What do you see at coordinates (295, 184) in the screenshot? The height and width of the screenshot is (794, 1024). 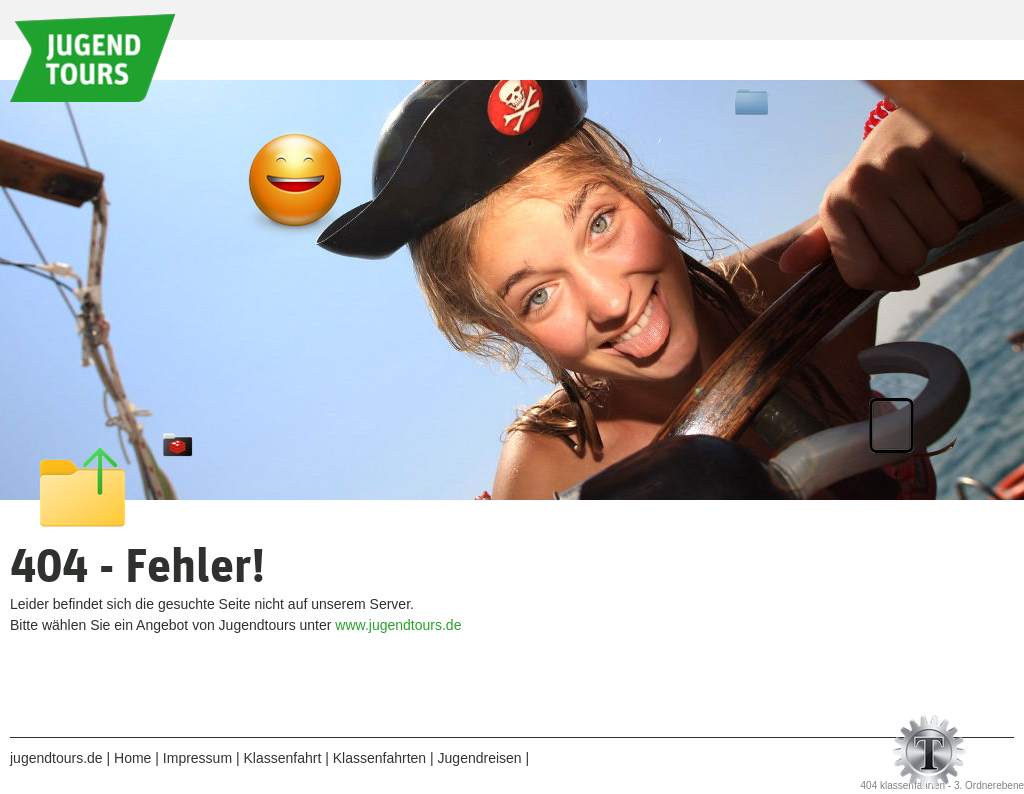 I see `express happiness or laughter in a message` at bounding box center [295, 184].